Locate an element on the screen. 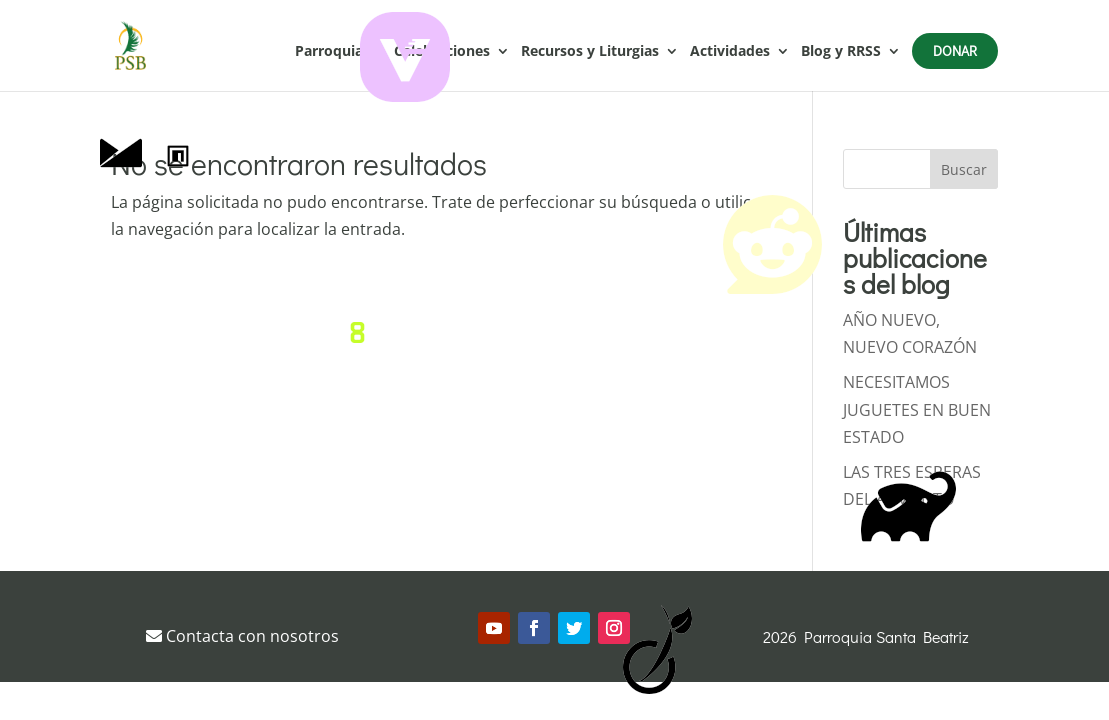 Image resolution: width=1109 pixels, height=720 pixels. npm package registry logo is located at coordinates (178, 156).